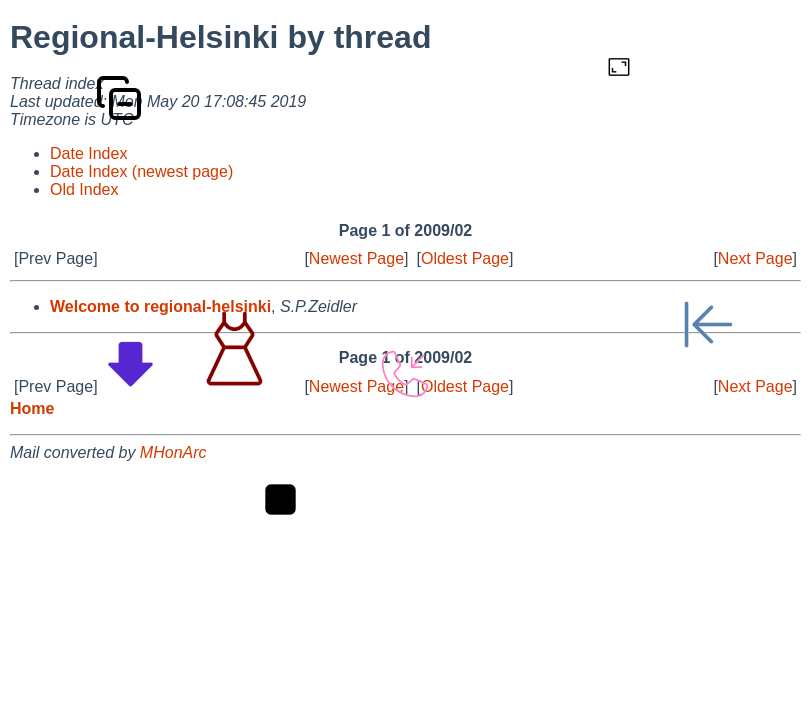 The image size is (811, 720). Describe the element at coordinates (234, 352) in the screenshot. I see `browse women's clothing` at that location.